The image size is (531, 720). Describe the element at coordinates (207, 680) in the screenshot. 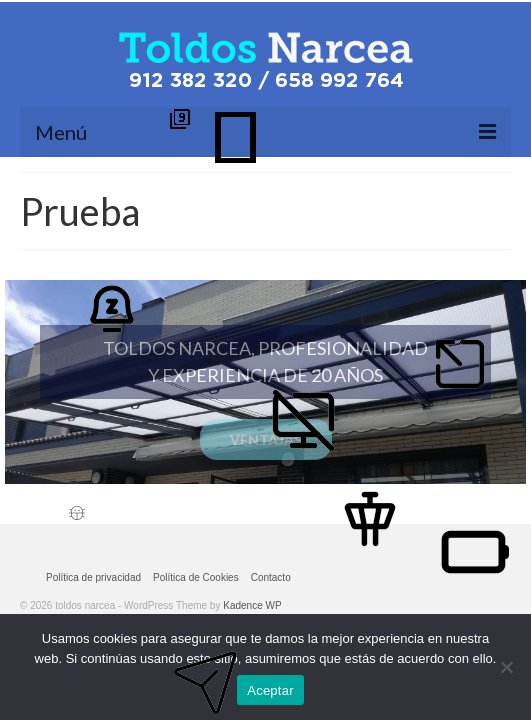

I see `send a message` at that location.